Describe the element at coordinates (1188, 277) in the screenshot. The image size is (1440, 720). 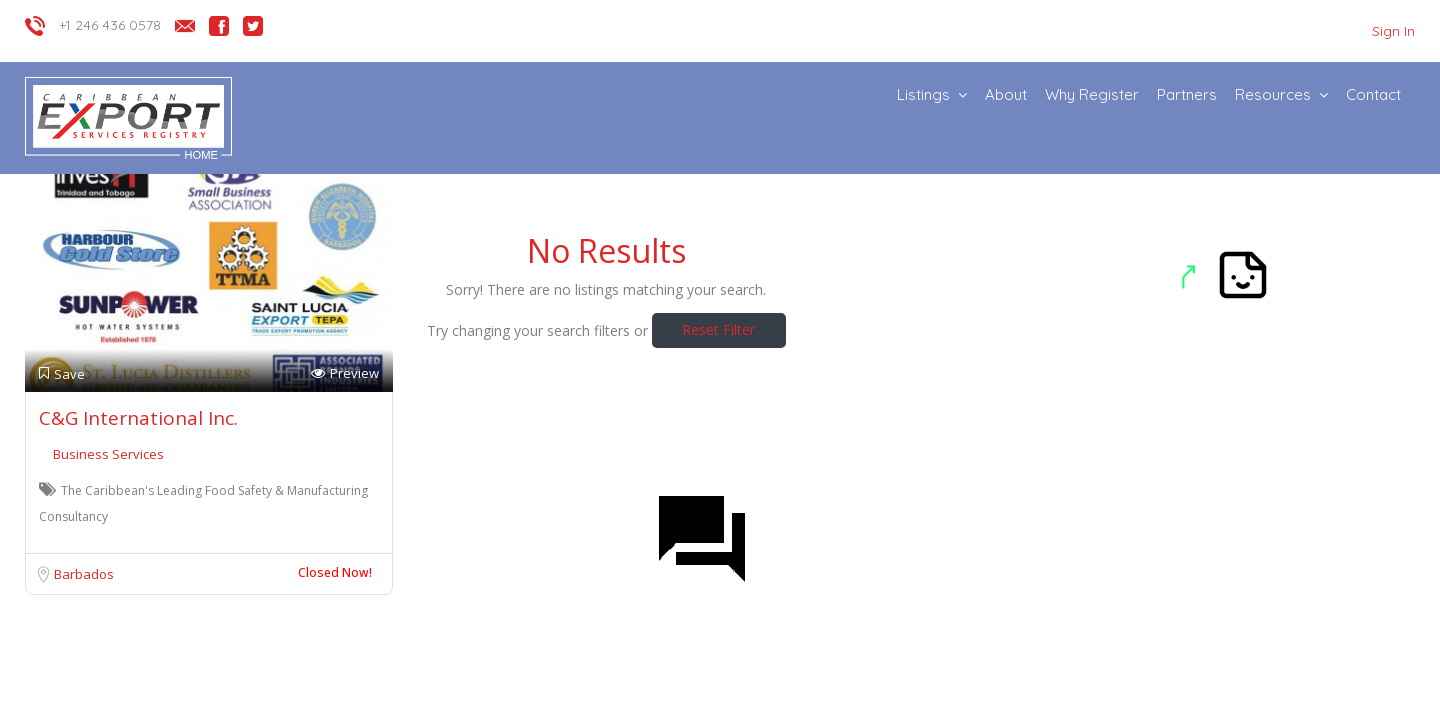
I see `bear right at the next turn` at that location.